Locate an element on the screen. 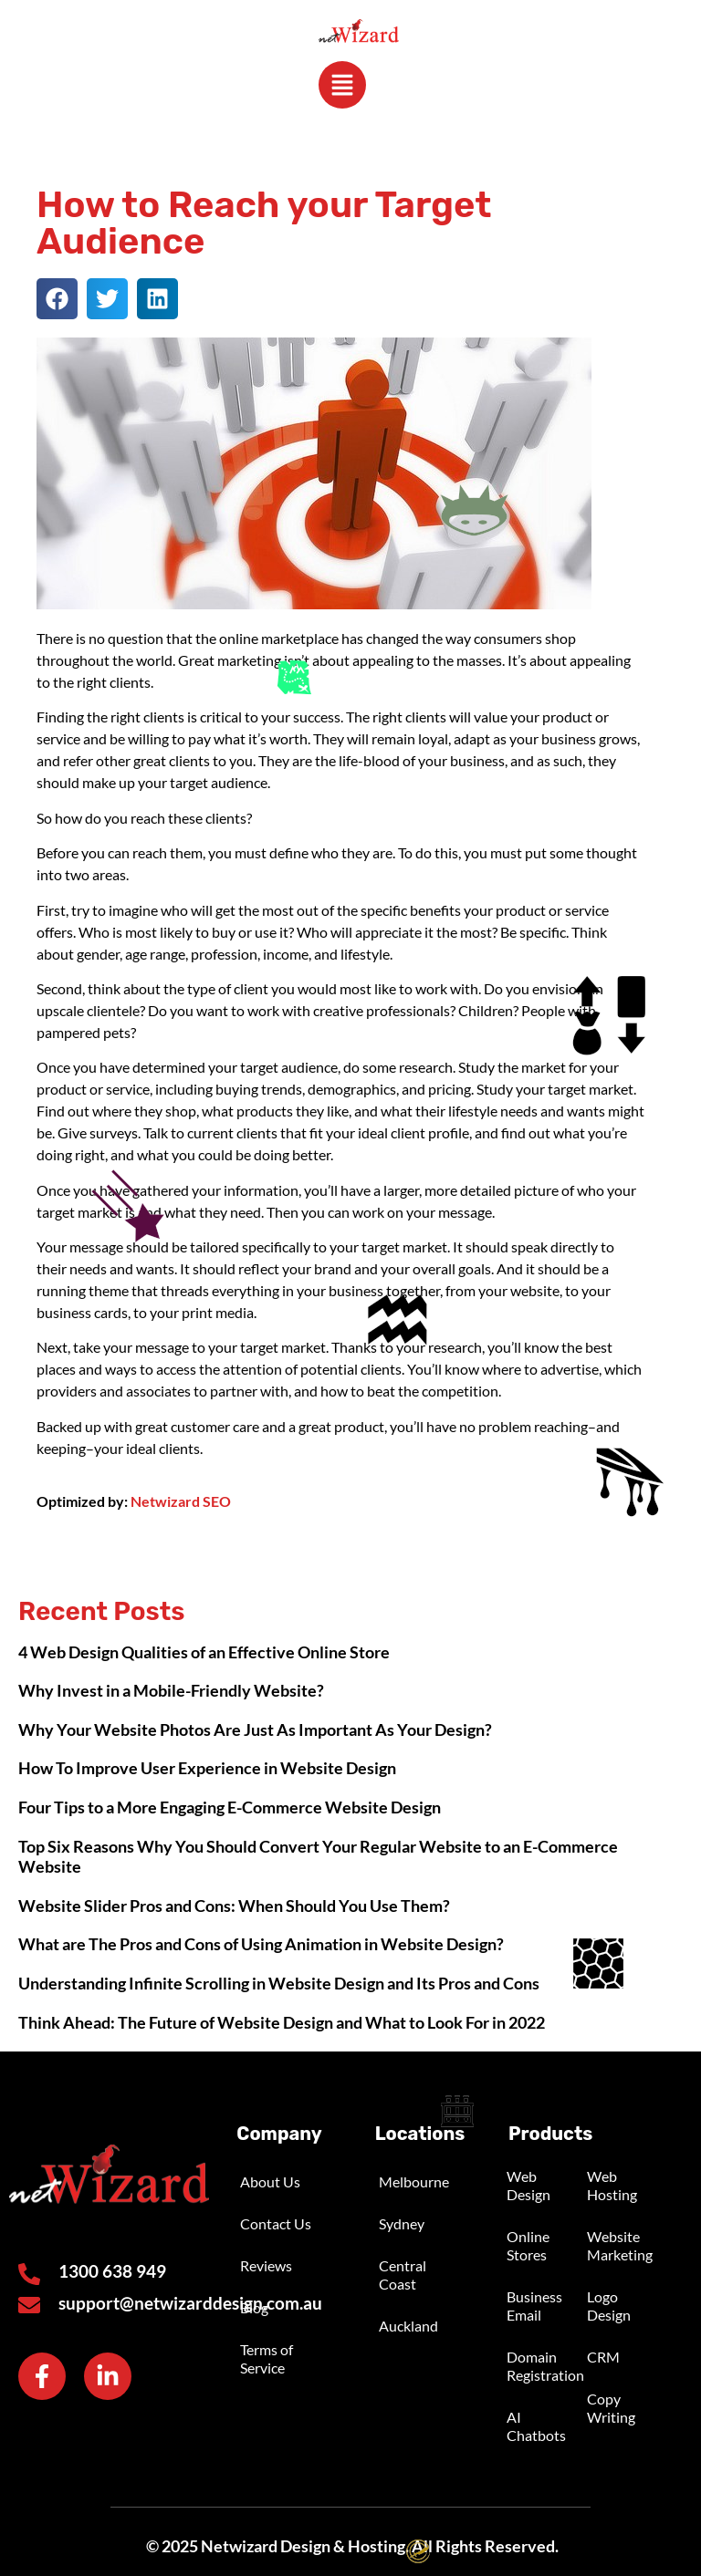 This screenshot has width=701, height=2576. access laboratory or science features is located at coordinates (457, 2111).